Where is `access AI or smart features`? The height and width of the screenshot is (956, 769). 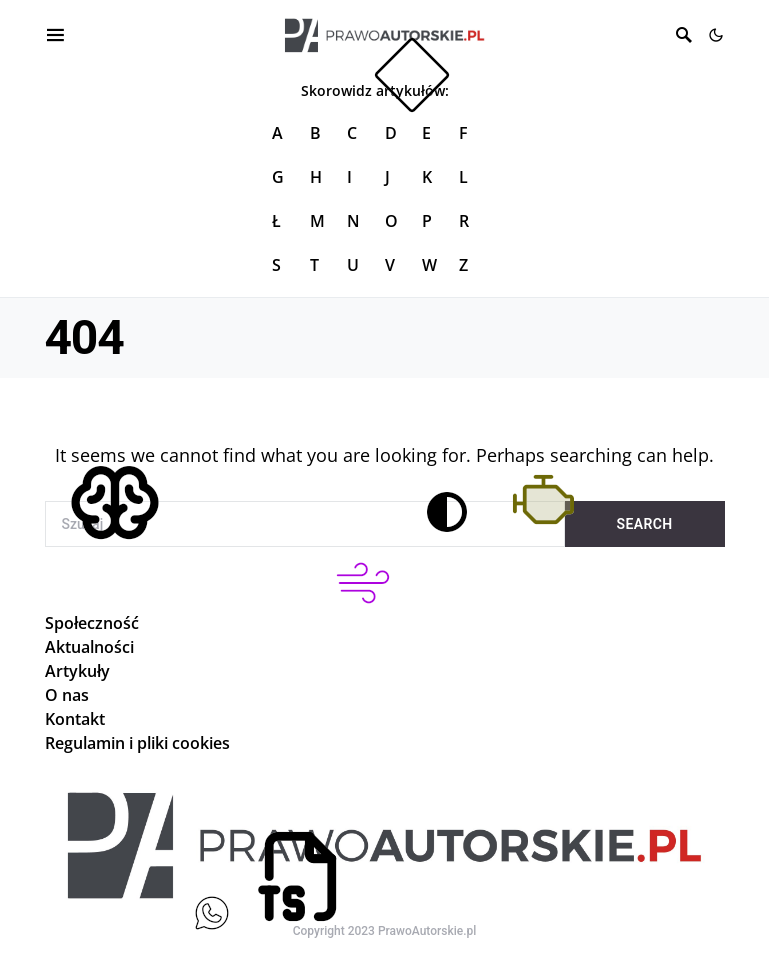 access AI or smart features is located at coordinates (115, 504).